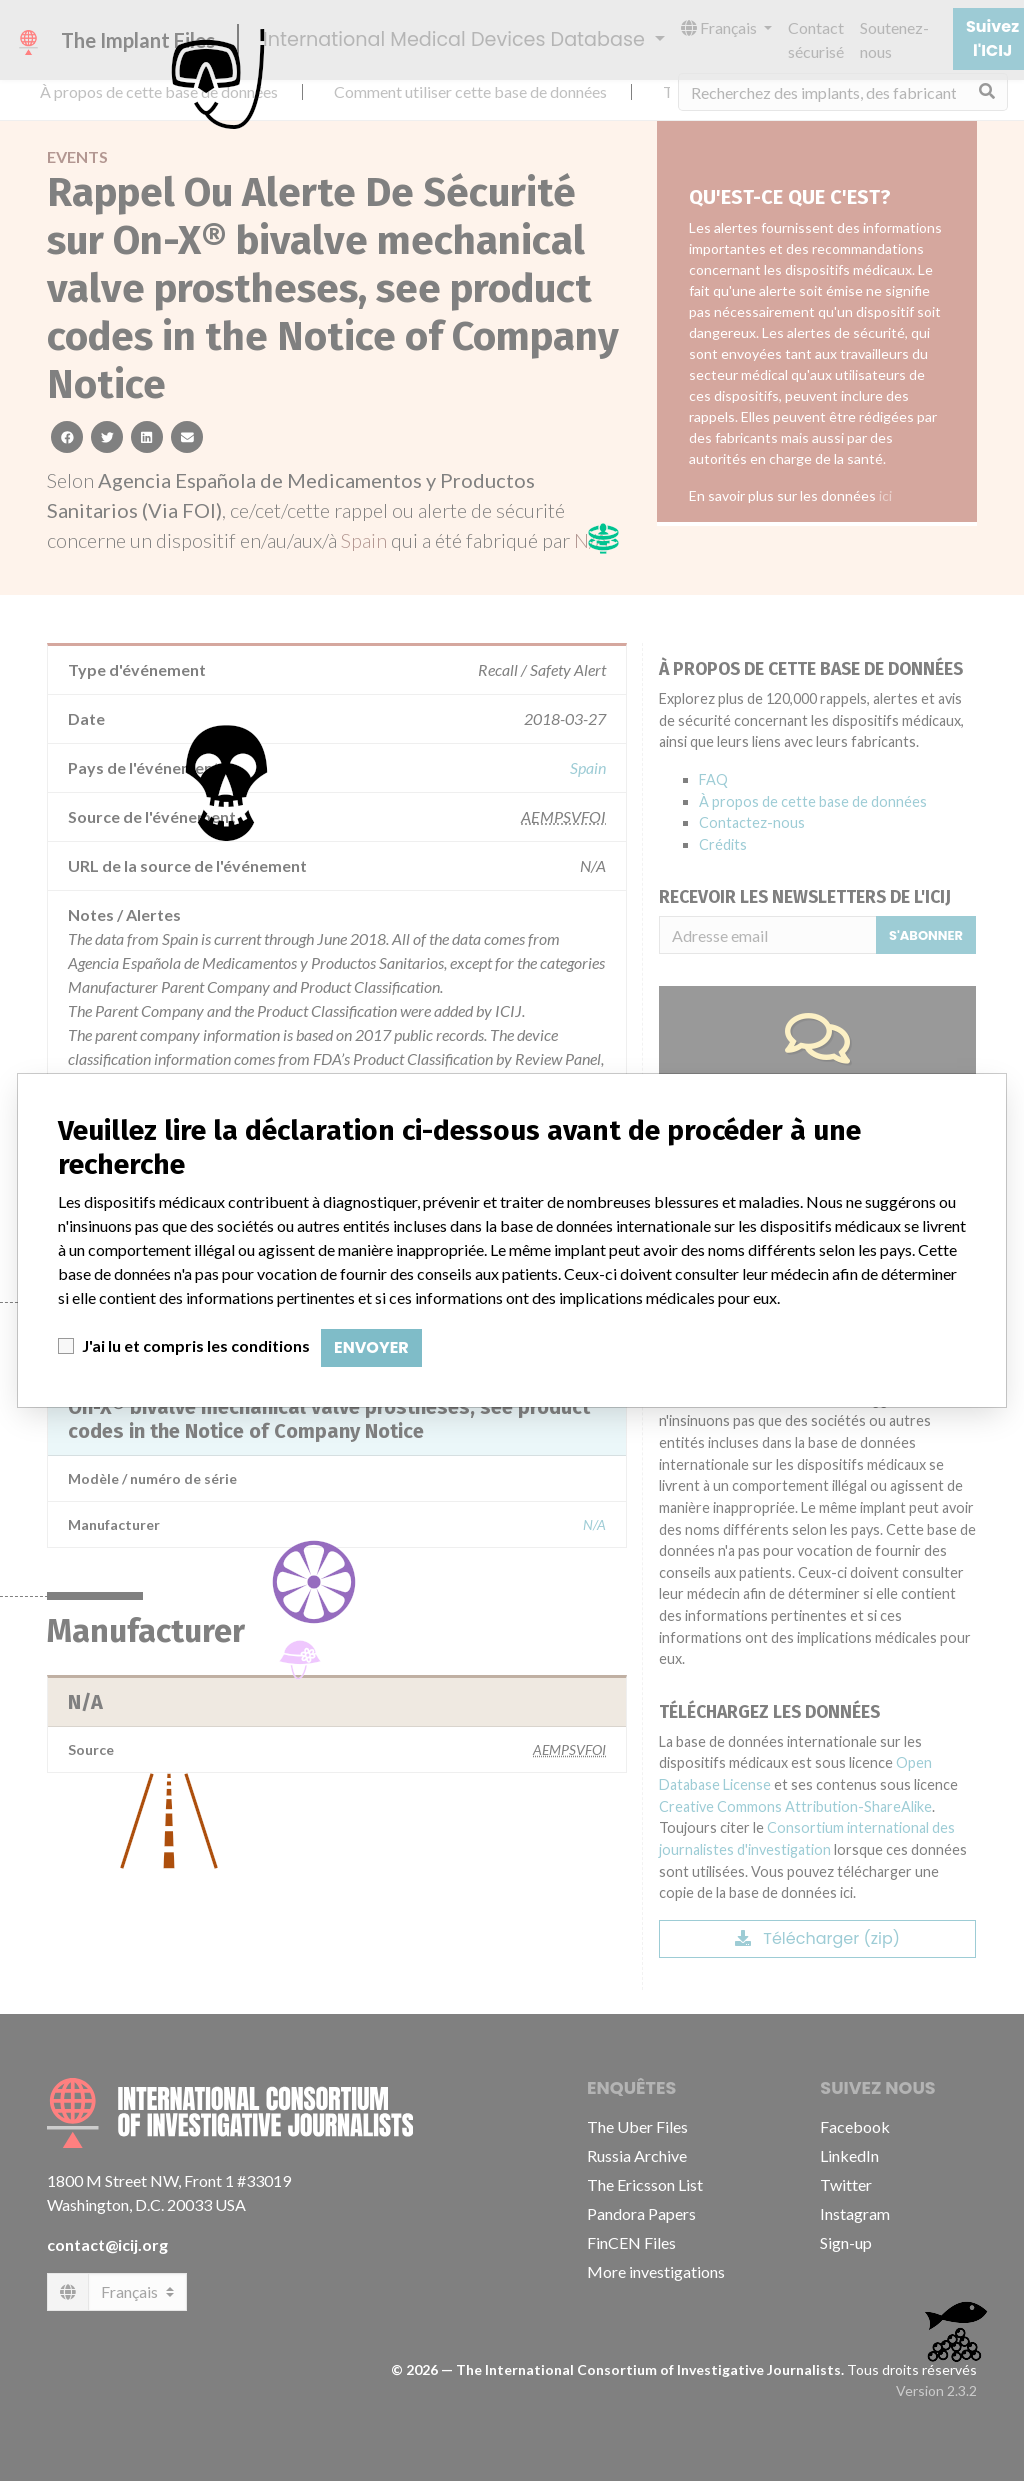 This screenshot has height=2481, width=1024. Describe the element at coordinates (314, 1582) in the screenshot. I see `citrus fruit category in a food or grocery app` at that location.